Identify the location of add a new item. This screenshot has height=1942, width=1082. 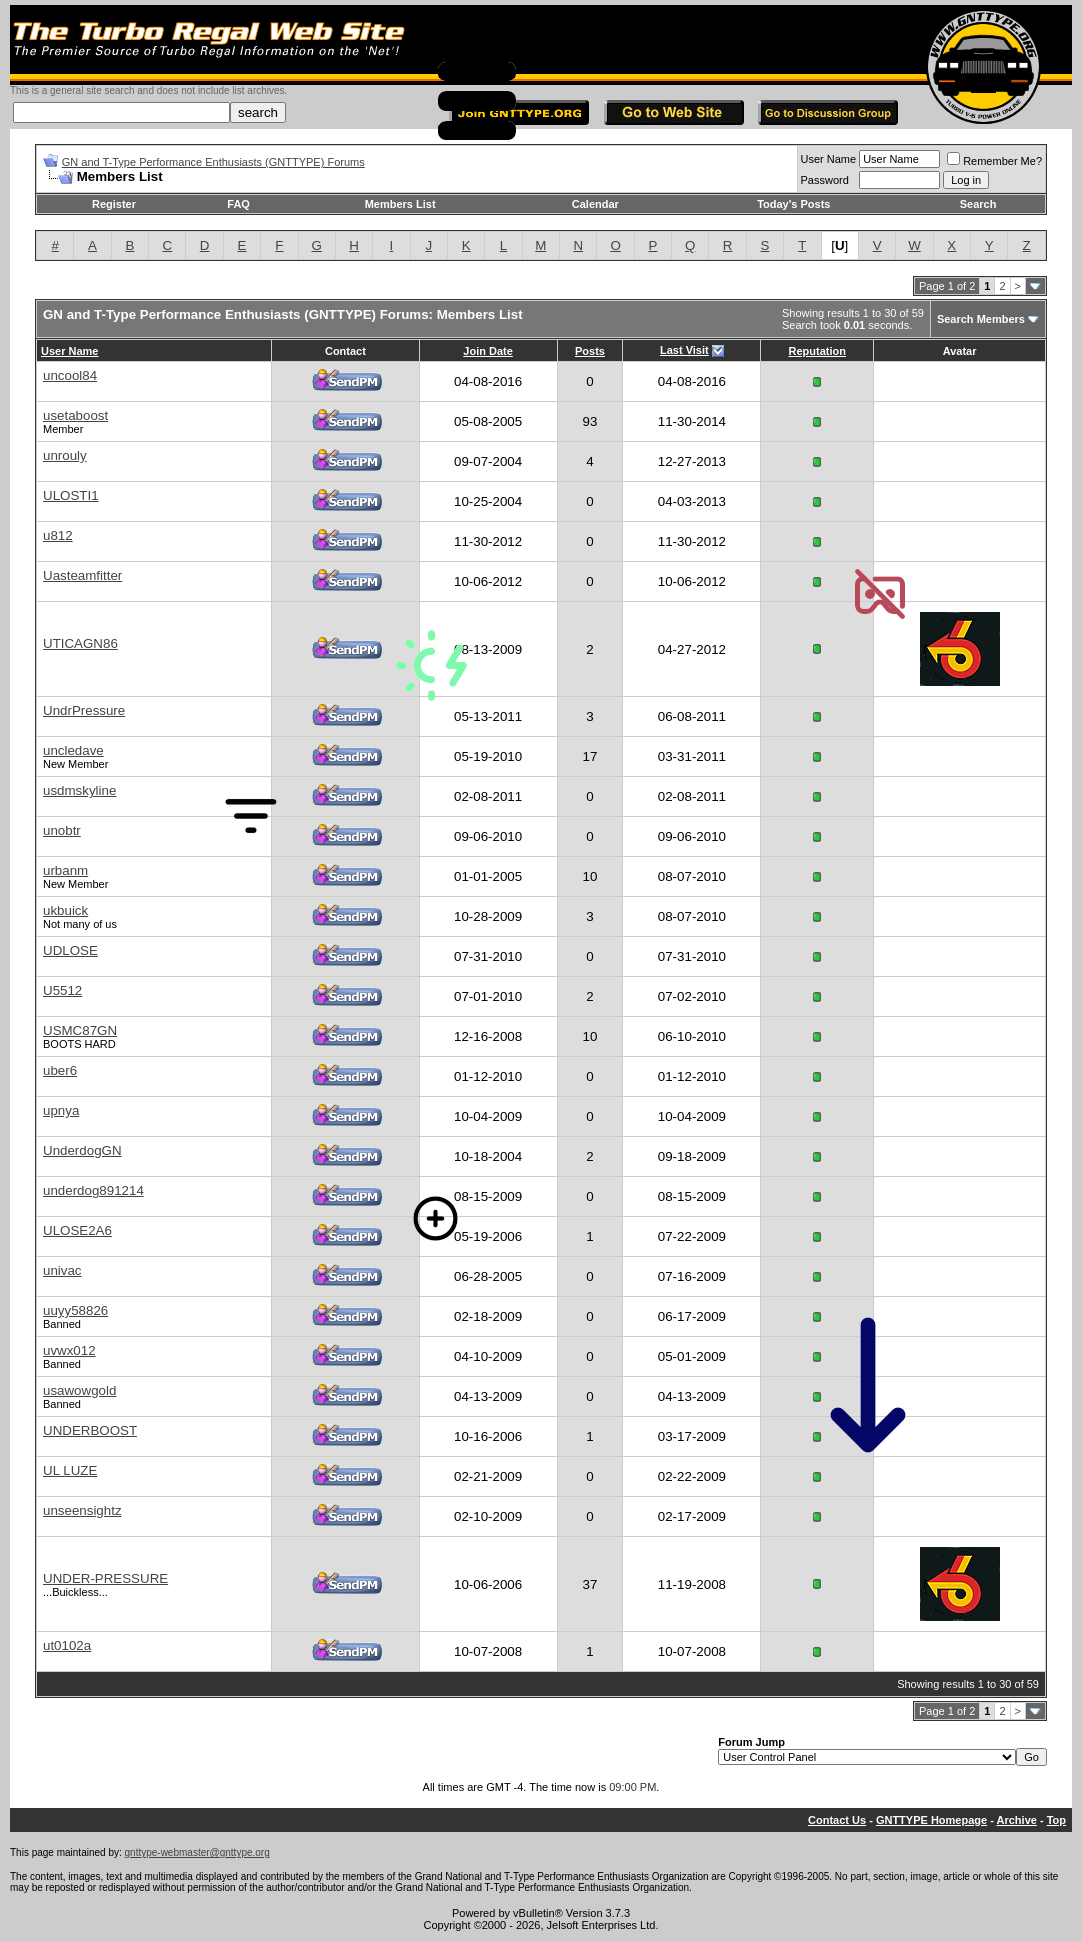
(435, 1218).